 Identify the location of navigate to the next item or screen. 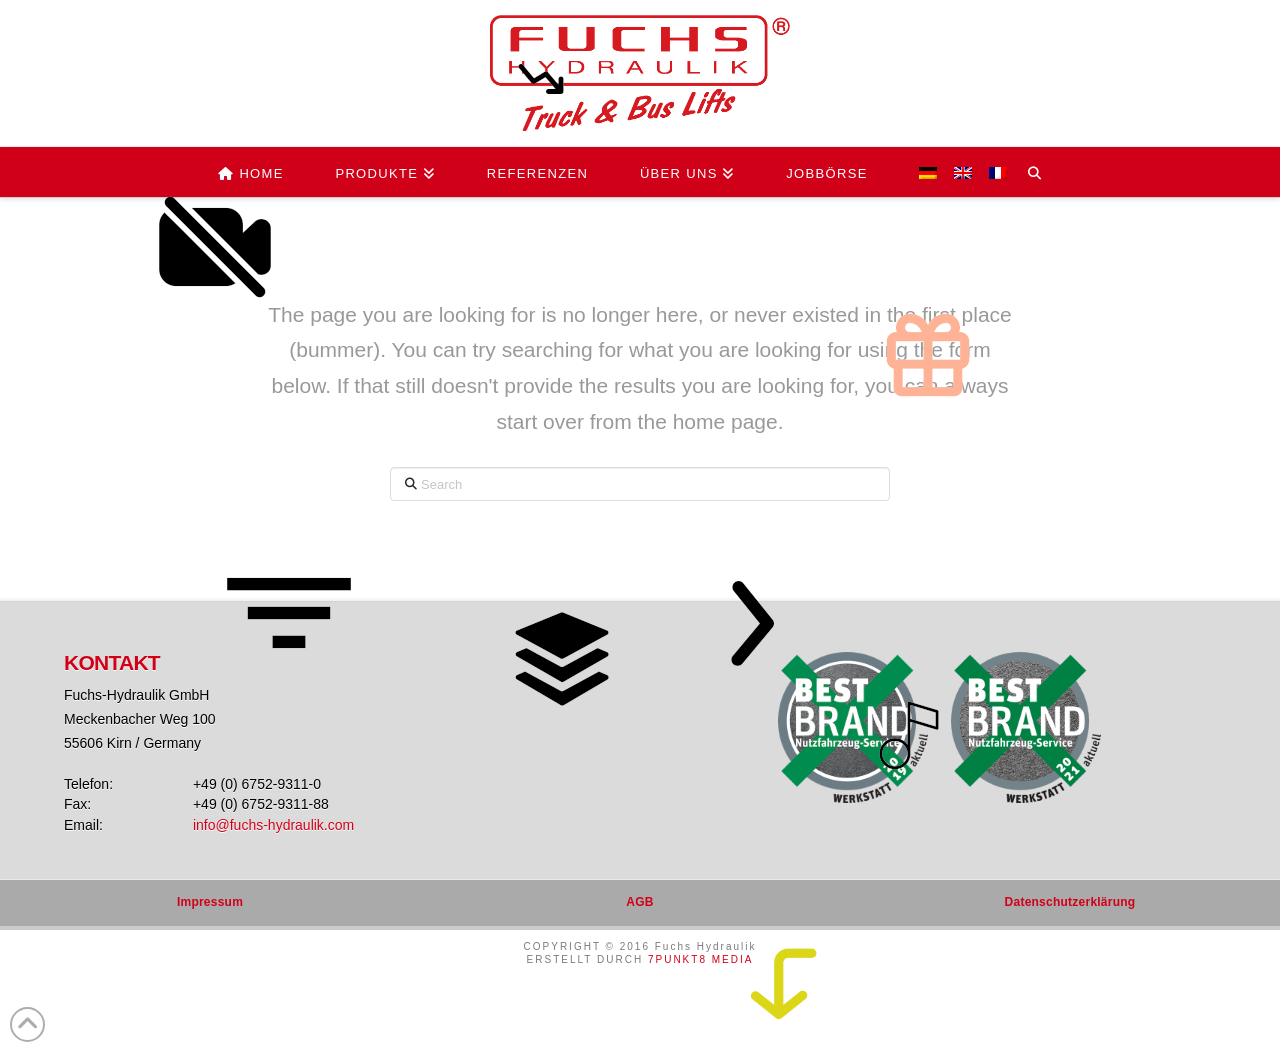
(749, 623).